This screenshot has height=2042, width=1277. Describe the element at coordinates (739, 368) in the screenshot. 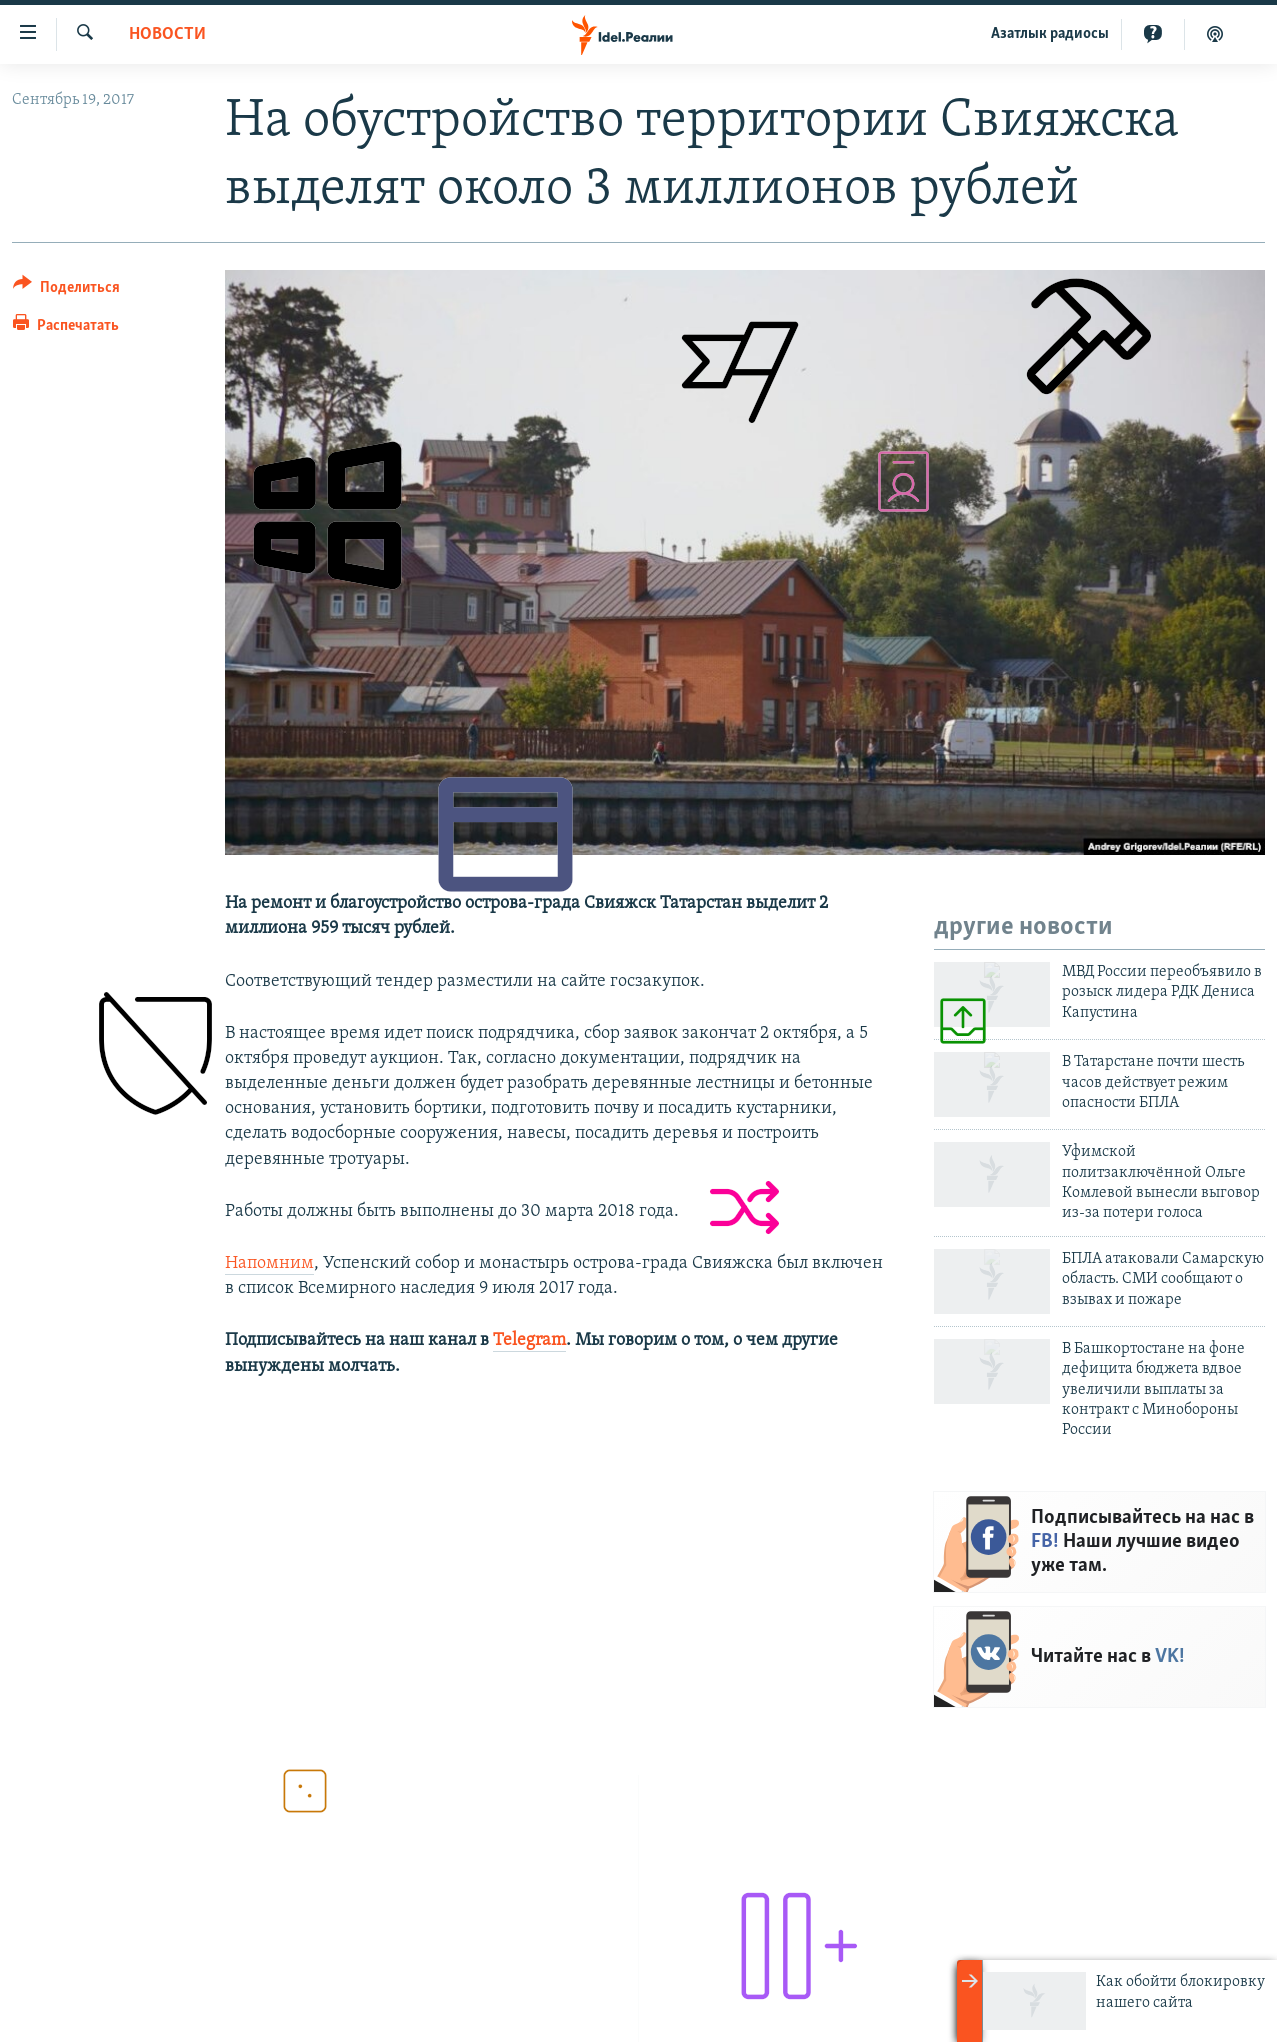

I see `flag or mark an item for follow-up` at that location.